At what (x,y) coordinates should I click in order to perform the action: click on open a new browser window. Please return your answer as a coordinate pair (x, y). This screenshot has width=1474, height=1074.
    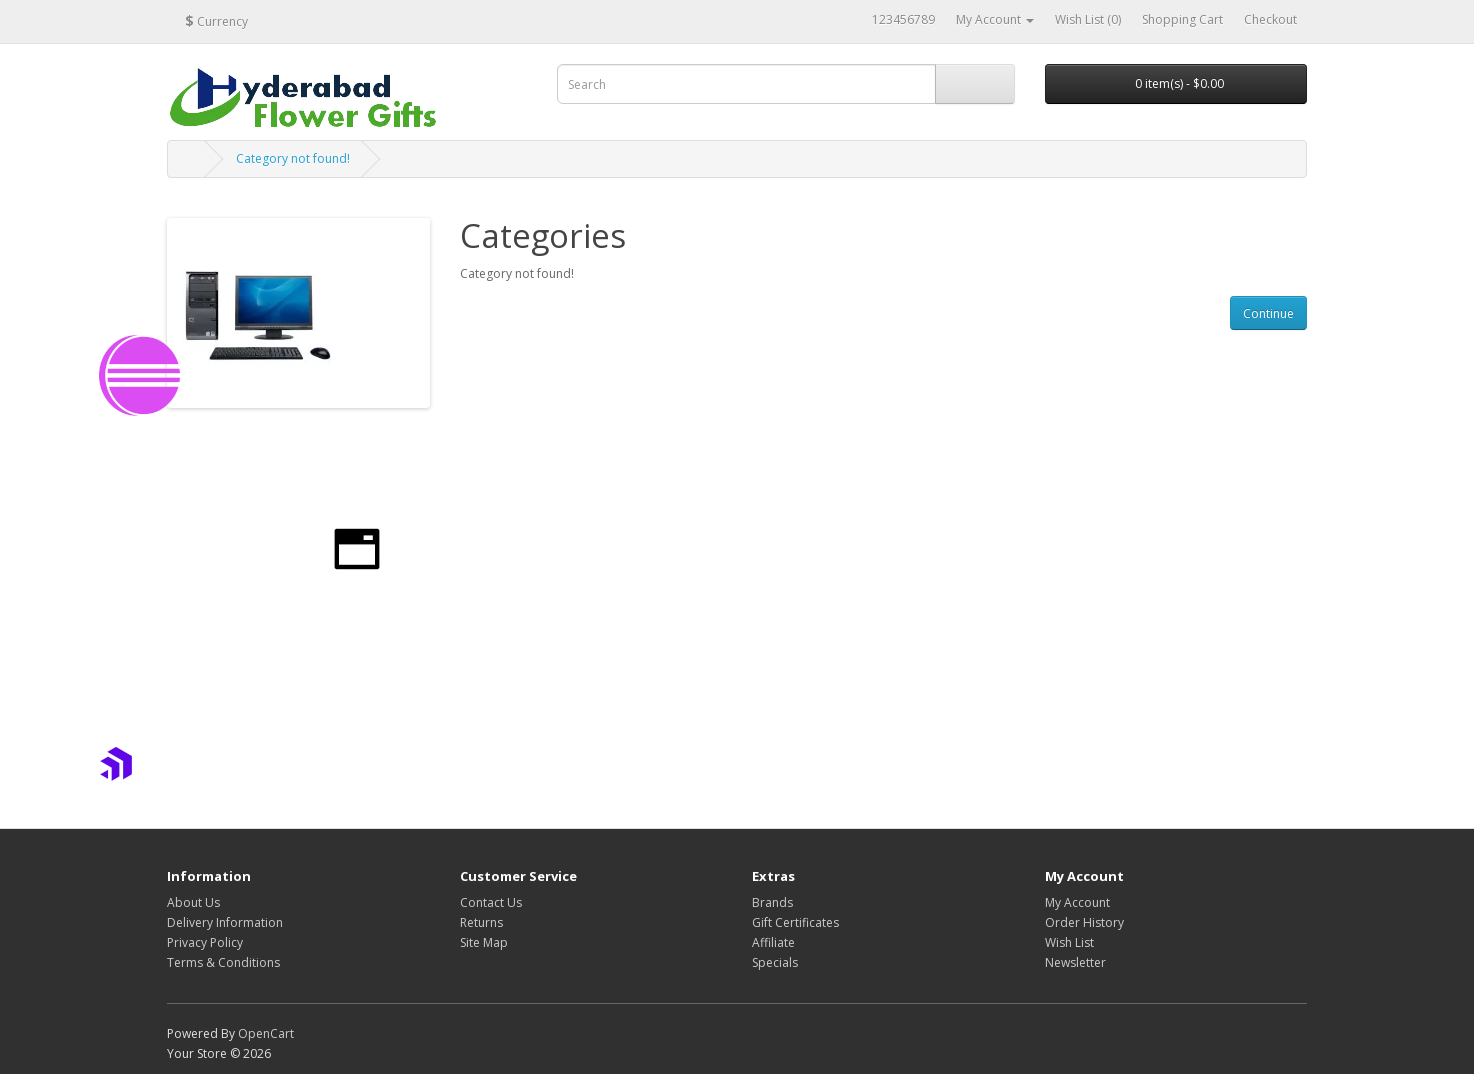
    Looking at the image, I should click on (357, 549).